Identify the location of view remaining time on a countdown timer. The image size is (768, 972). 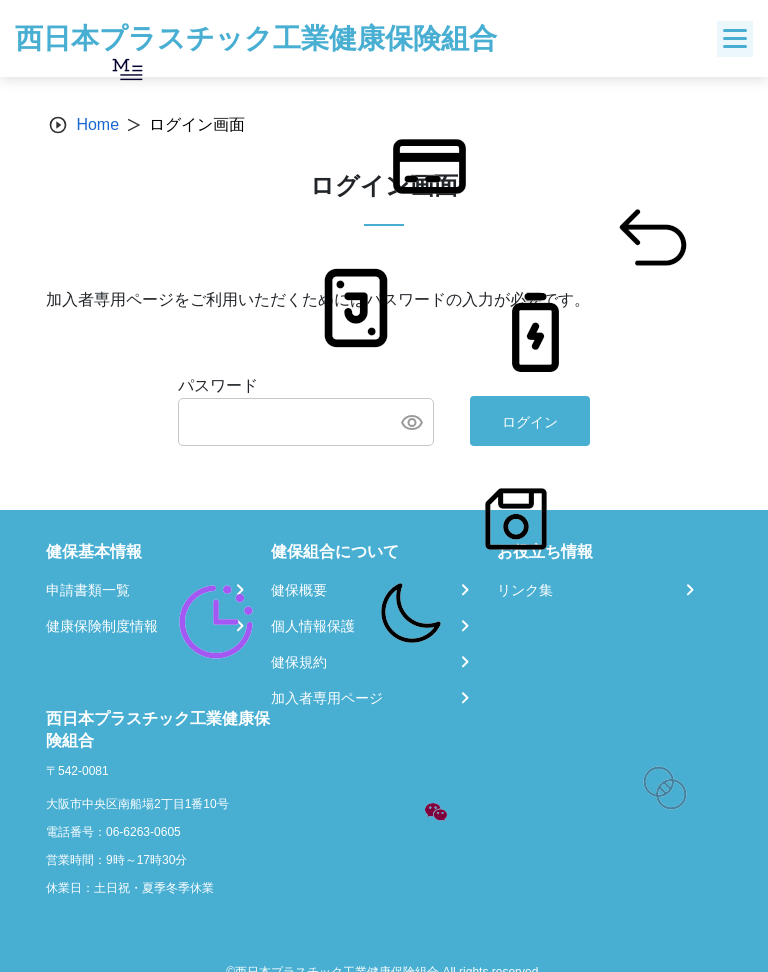
(216, 622).